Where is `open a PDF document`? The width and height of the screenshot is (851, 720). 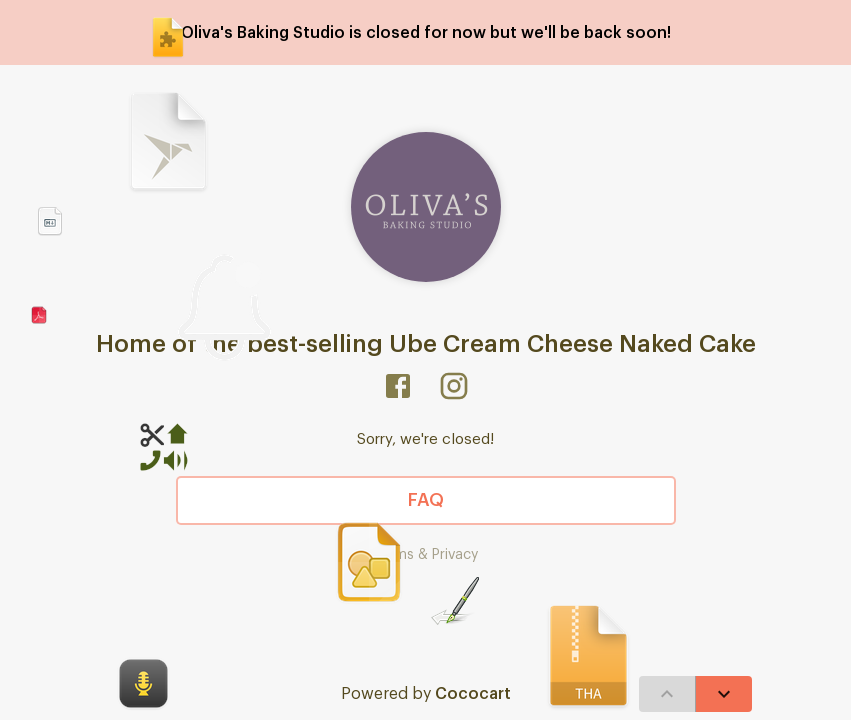
open a PDF document is located at coordinates (39, 315).